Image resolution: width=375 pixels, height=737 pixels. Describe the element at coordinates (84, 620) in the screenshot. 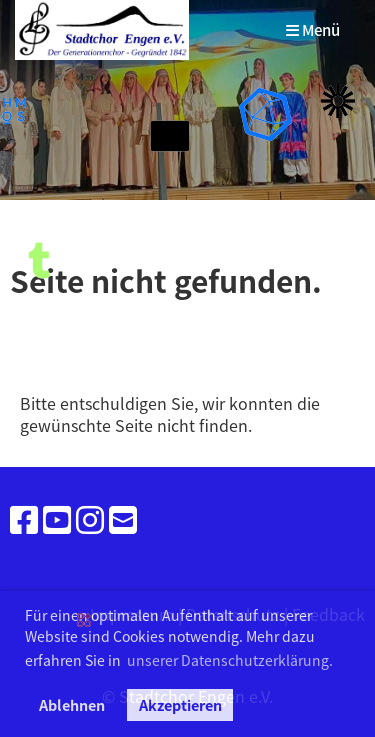

I see `access AI-powered apps` at that location.